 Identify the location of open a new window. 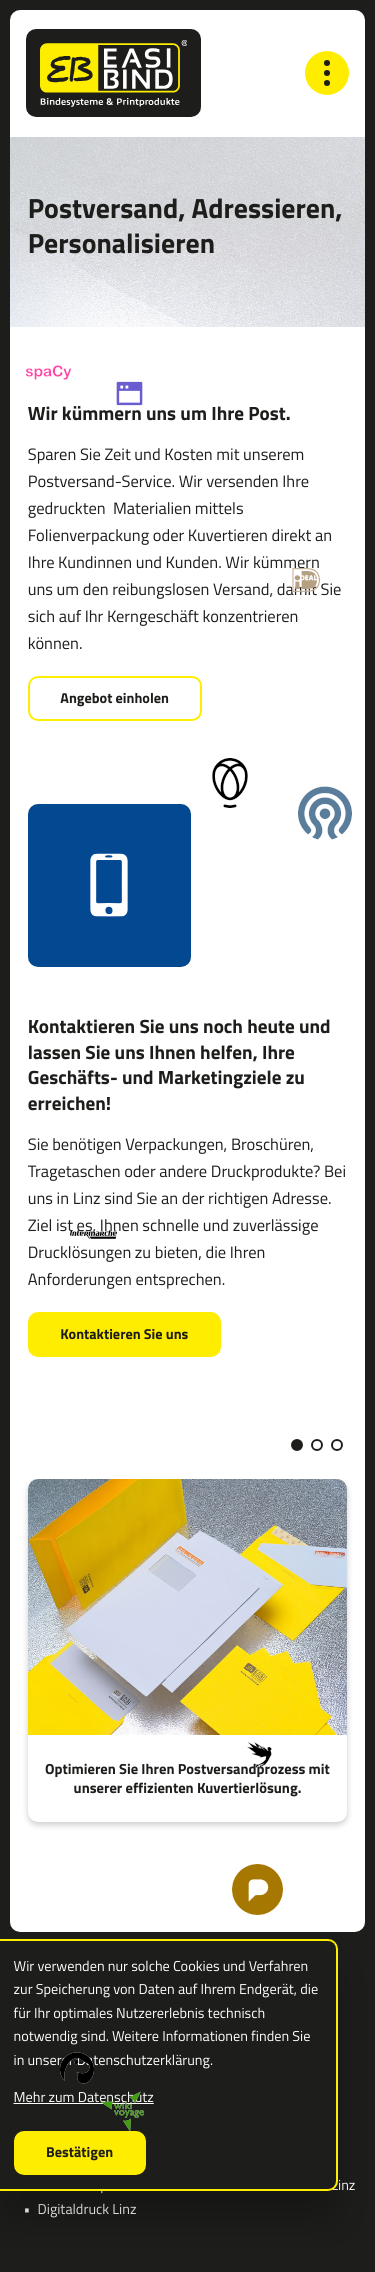
(129, 393).